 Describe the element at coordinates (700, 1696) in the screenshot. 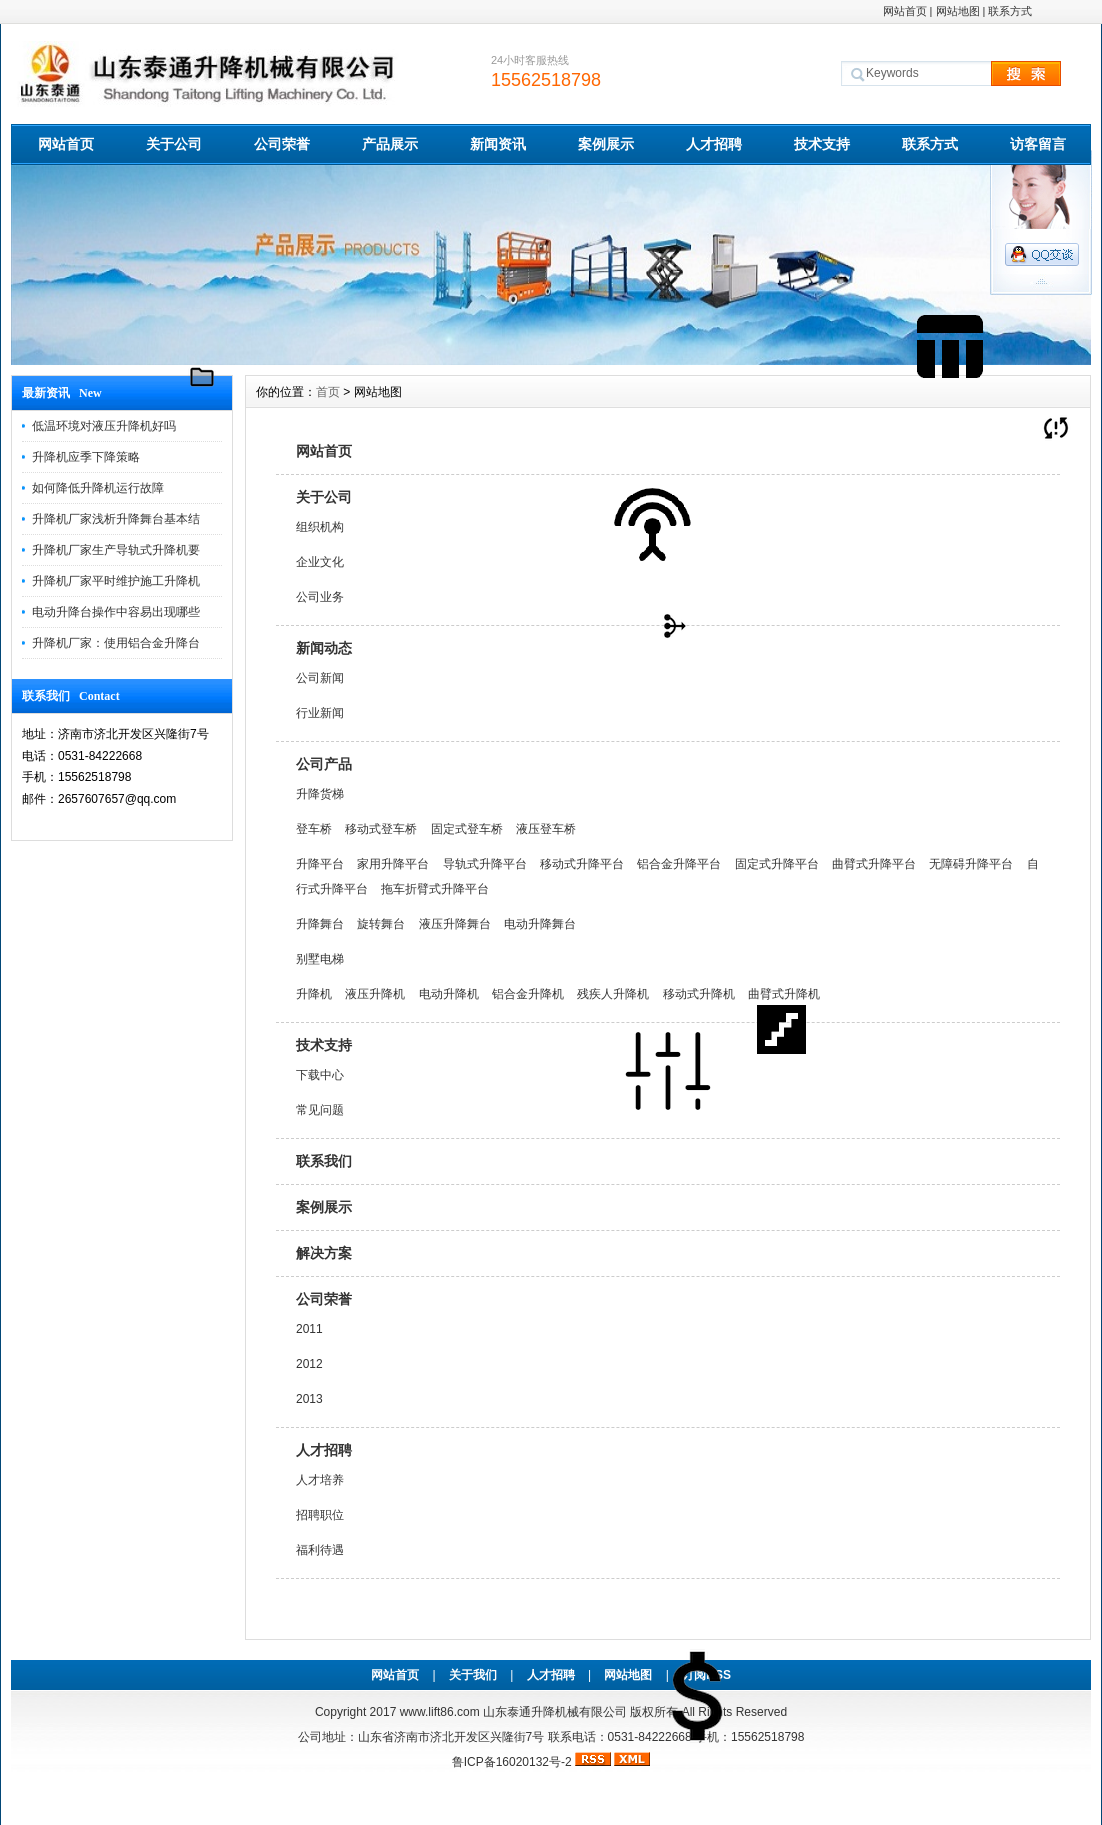

I see `view pricing or payment options` at that location.